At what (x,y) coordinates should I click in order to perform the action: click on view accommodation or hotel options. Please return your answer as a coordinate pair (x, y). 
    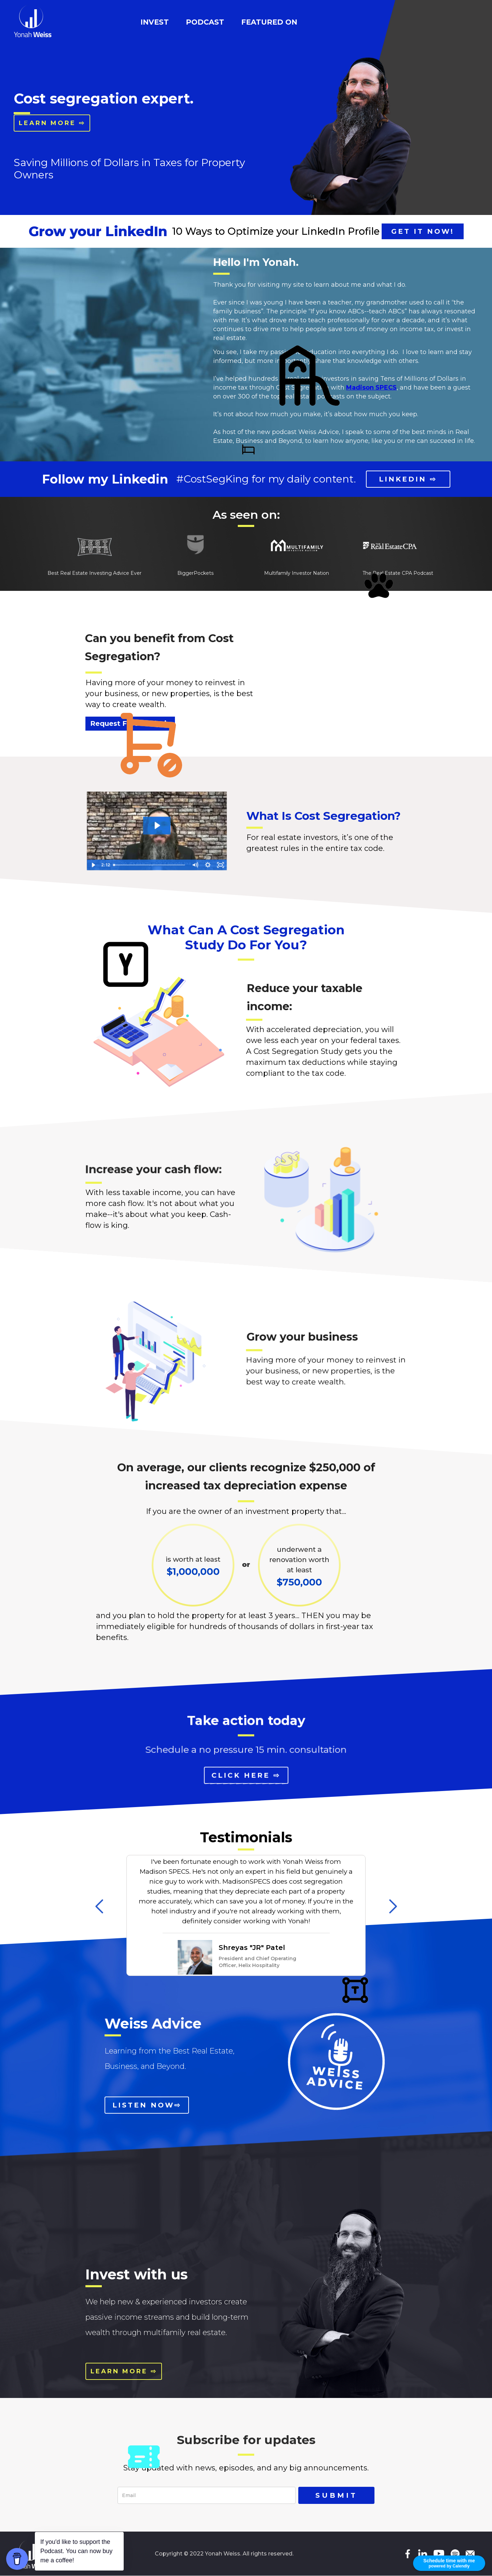
    Looking at the image, I should click on (248, 449).